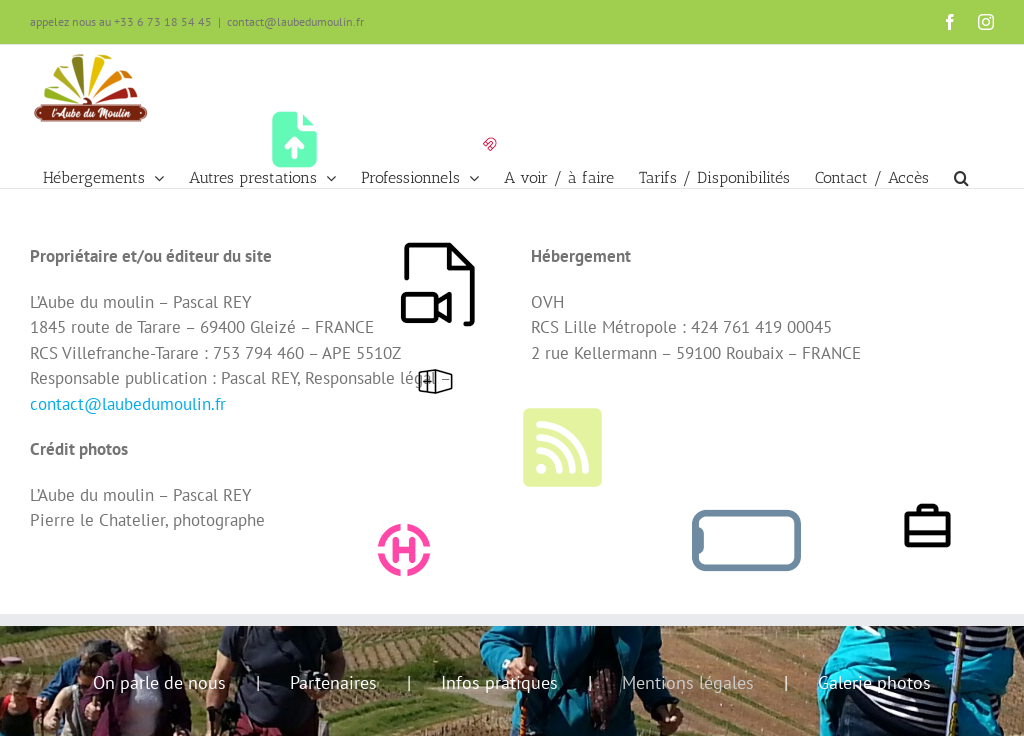 Image resolution: width=1024 pixels, height=736 pixels. I want to click on subscribe to RSS feed, so click(562, 447).